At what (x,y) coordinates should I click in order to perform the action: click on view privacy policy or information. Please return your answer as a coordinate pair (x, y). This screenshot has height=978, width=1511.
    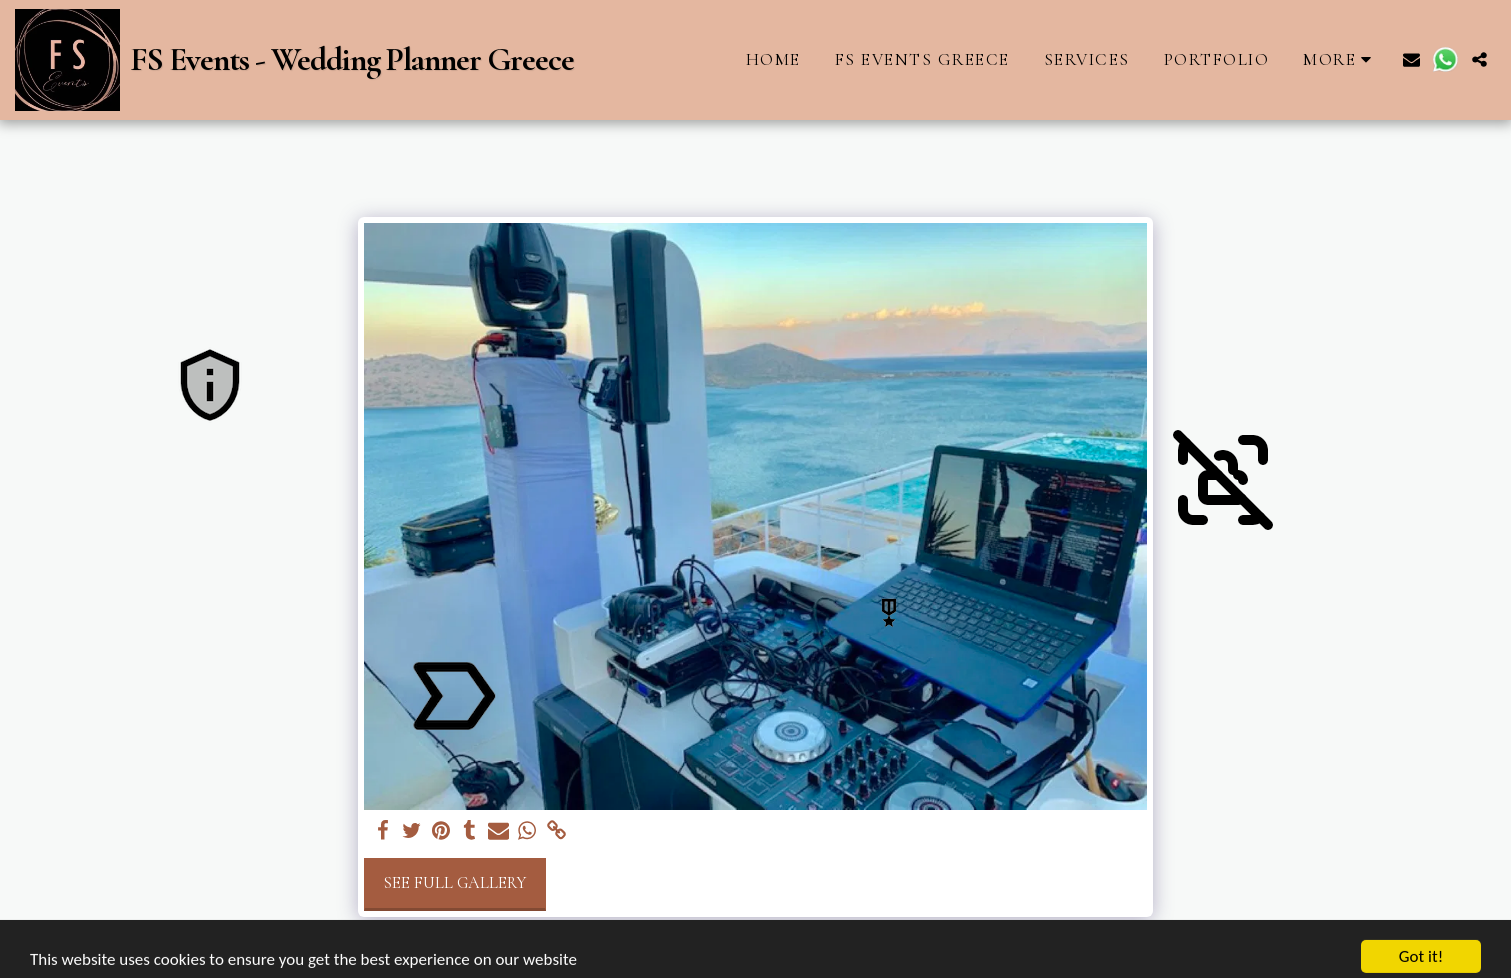
    Looking at the image, I should click on (210, 385).